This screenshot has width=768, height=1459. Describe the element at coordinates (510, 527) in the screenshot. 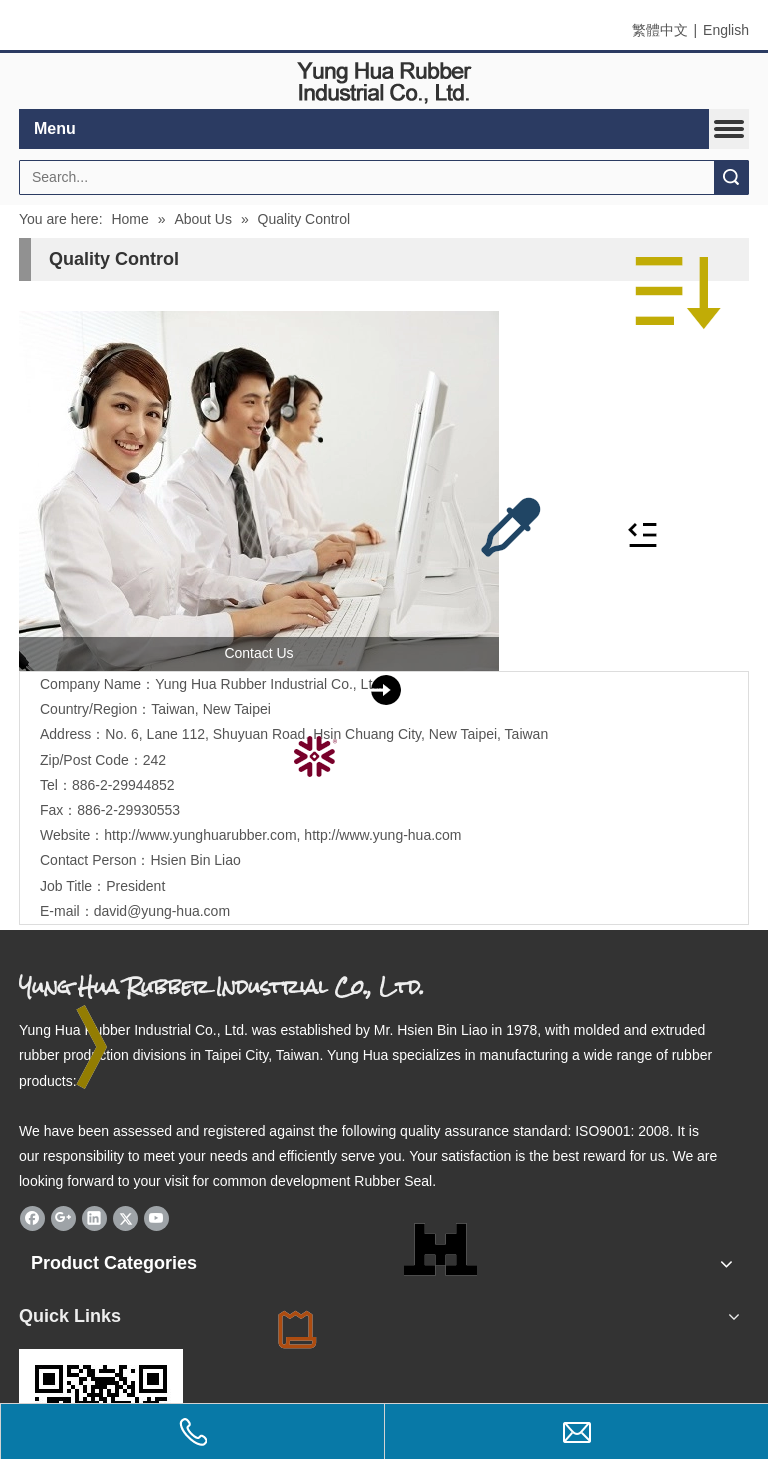

I see `pick a color from the screen` at that location.